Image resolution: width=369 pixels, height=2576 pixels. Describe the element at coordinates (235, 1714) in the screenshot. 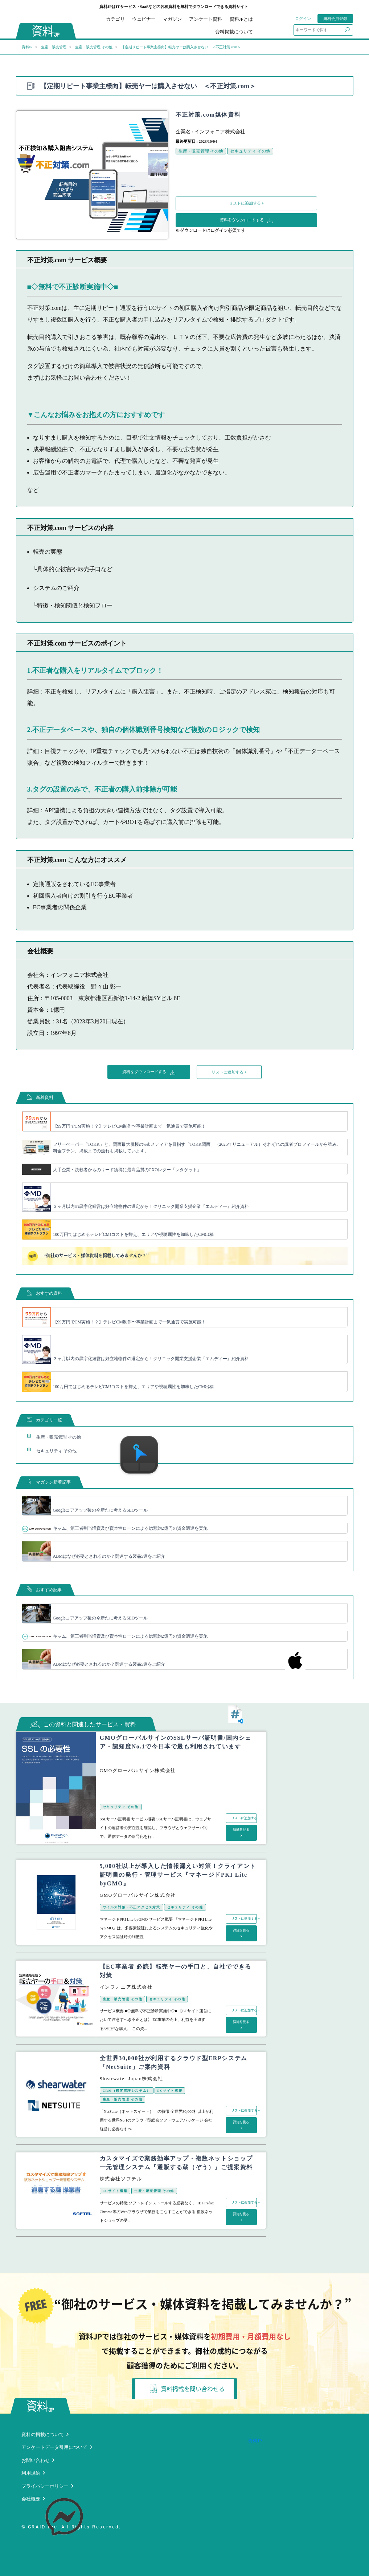

I see `open or edit a CSS stylesheet file` at that location.